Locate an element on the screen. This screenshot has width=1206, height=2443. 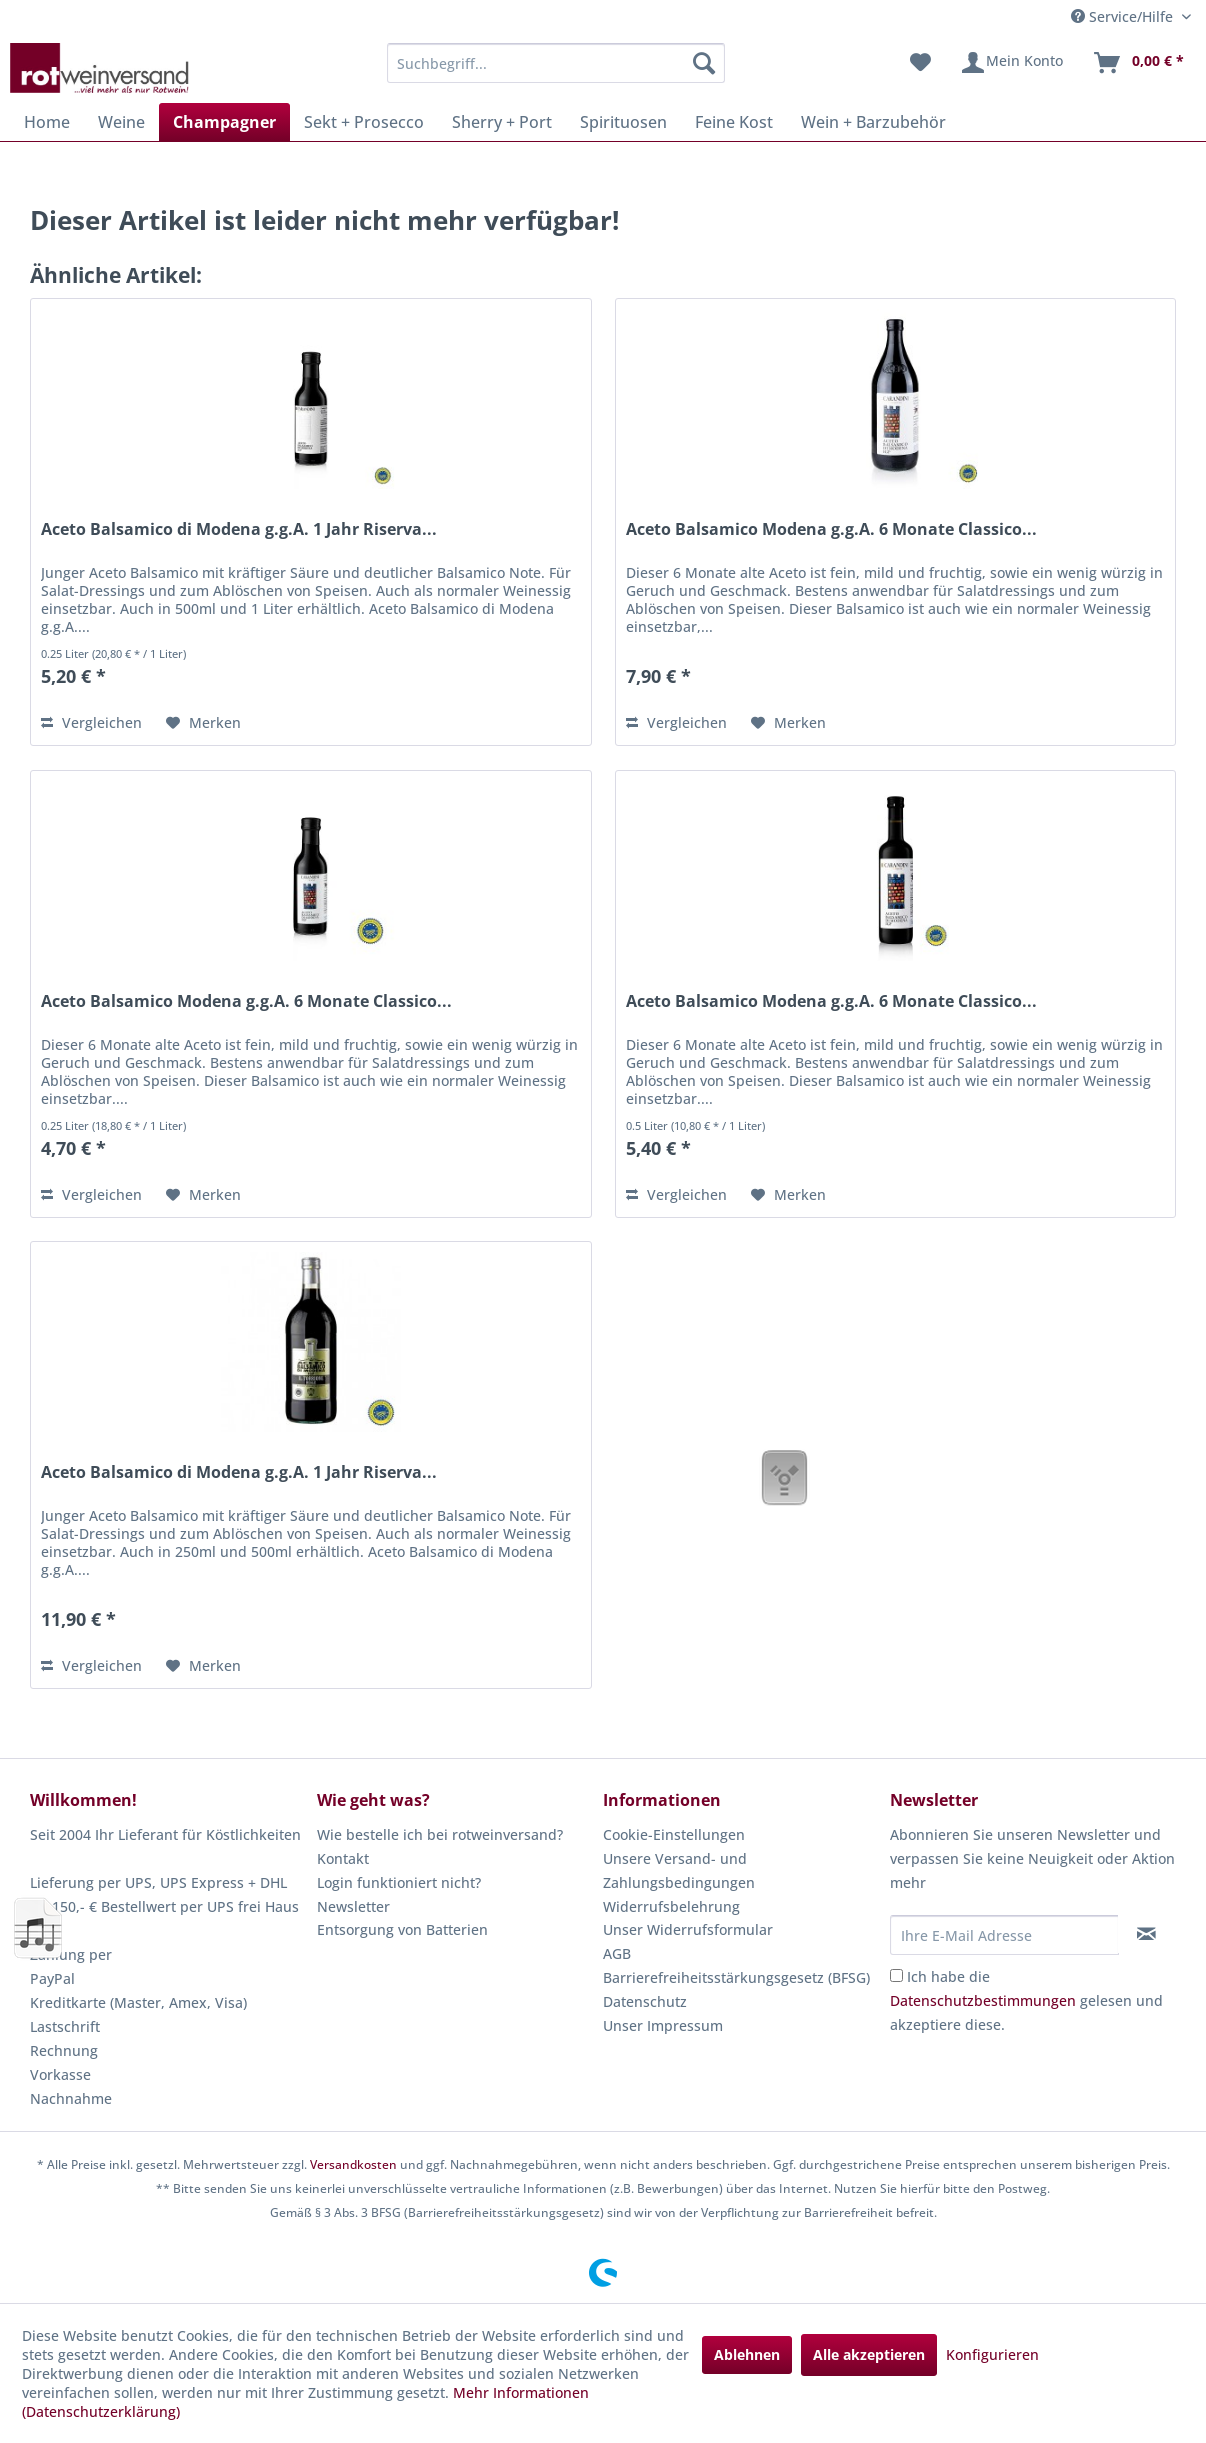
iMelody ringtone file is located at coordinates (38, 1928).